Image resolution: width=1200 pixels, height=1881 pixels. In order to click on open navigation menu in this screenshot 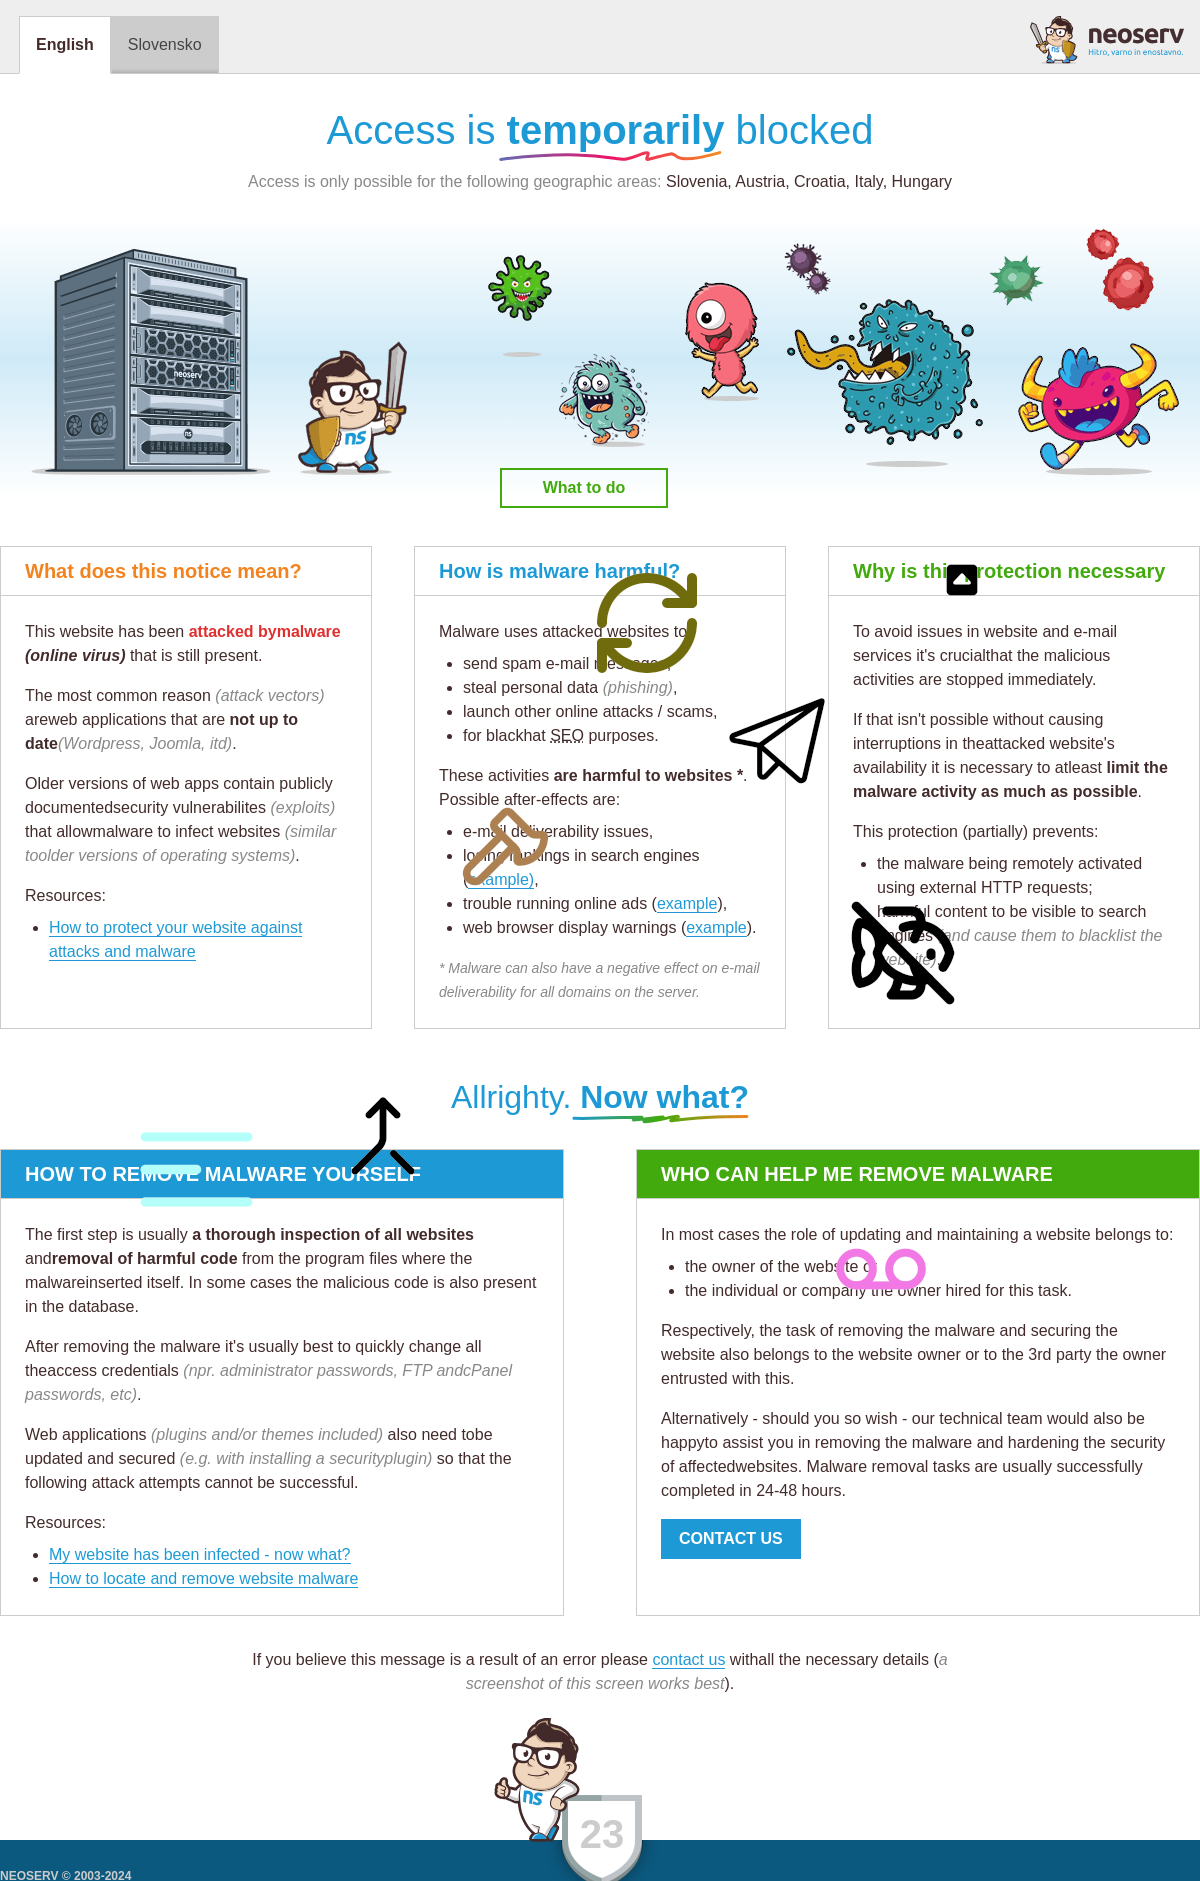, I will do `click(196, 1169)`.